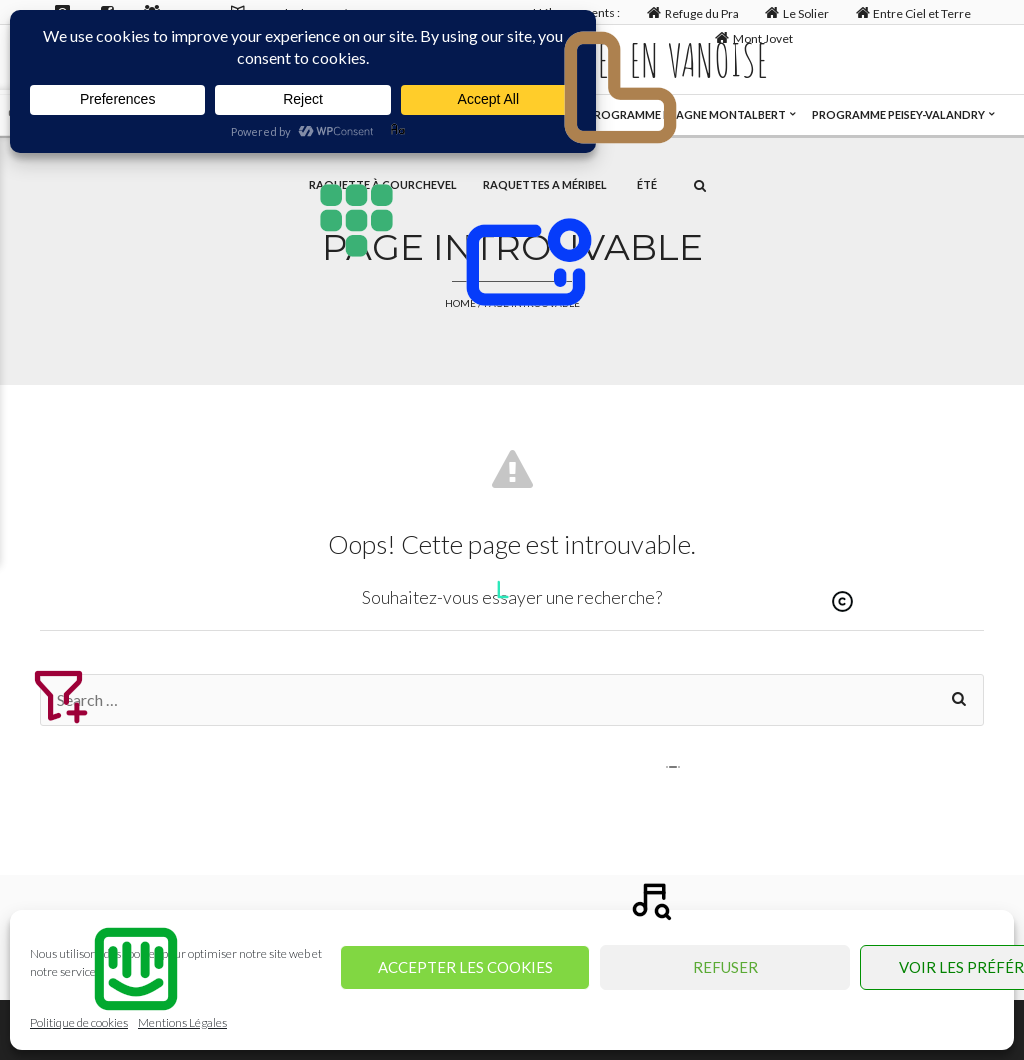 Image resolution: width=1024 pixels, height=1060 pixels. I want to click on access phone camera settings, so click(529, 262).